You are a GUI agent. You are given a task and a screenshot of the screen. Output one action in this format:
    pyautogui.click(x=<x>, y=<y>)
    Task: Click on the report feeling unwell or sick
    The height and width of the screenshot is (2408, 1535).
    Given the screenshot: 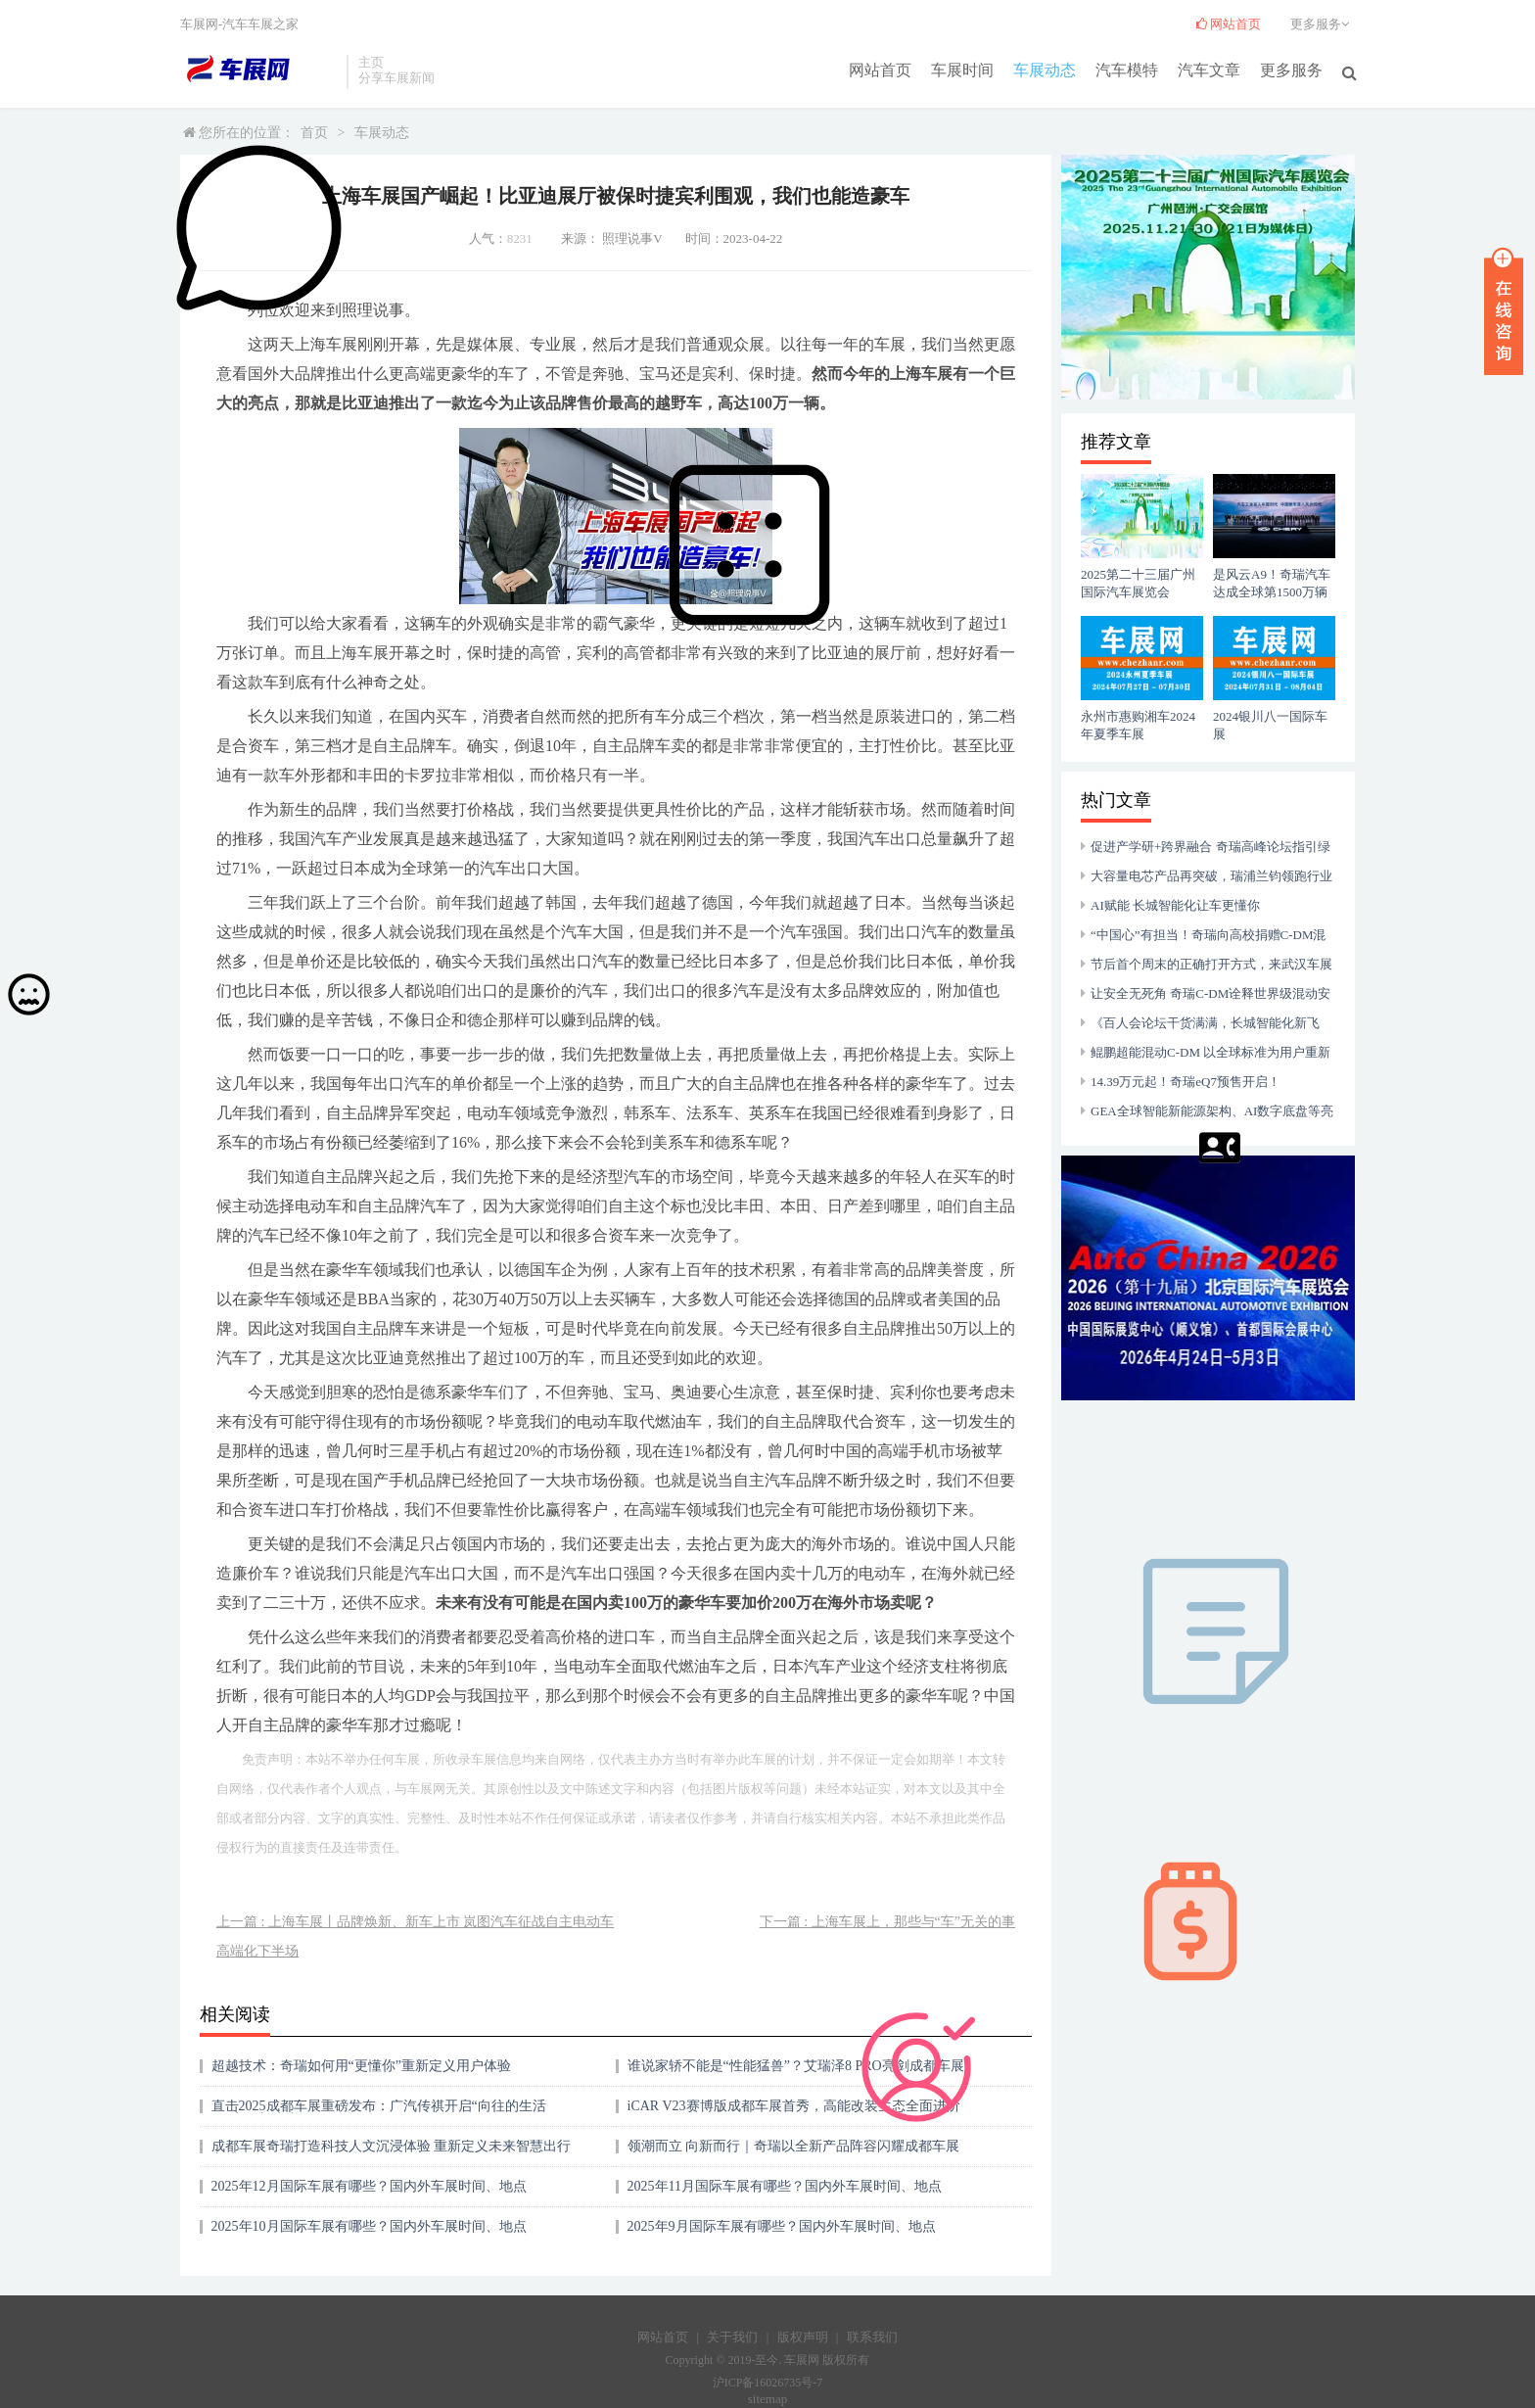 What is the action you would take?
    pyautogui.click(x=28, y=994)
    